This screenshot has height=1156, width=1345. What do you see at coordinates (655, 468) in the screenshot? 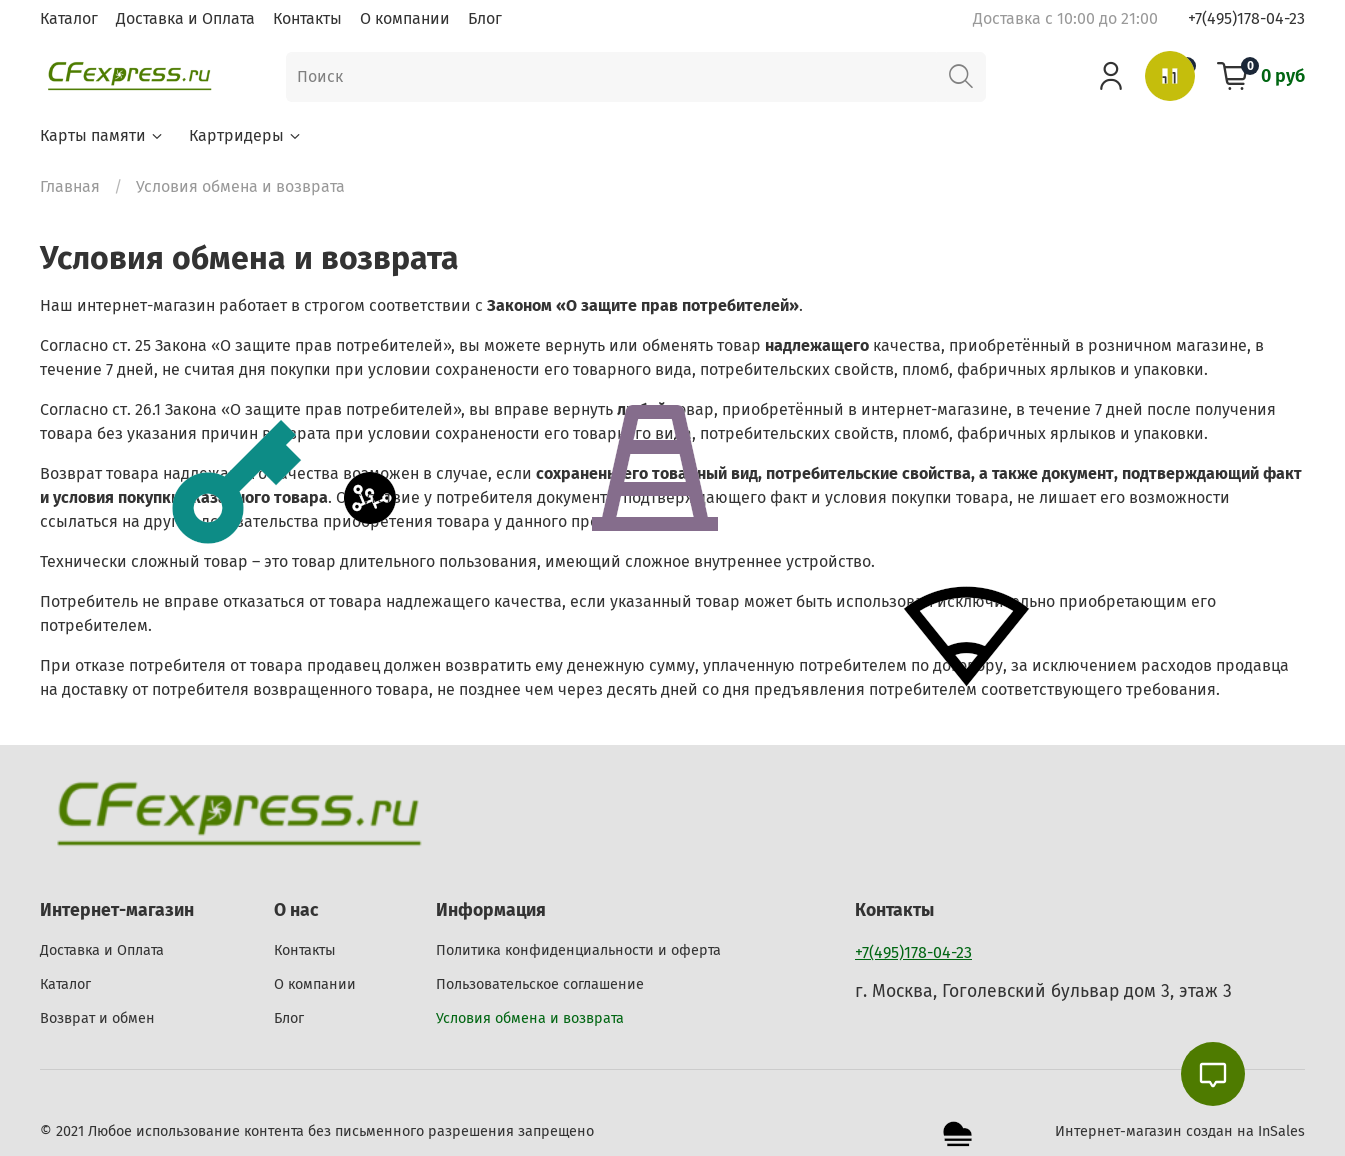
I see `indicates a road closure or blocked area` at bounding box center [655, 468].